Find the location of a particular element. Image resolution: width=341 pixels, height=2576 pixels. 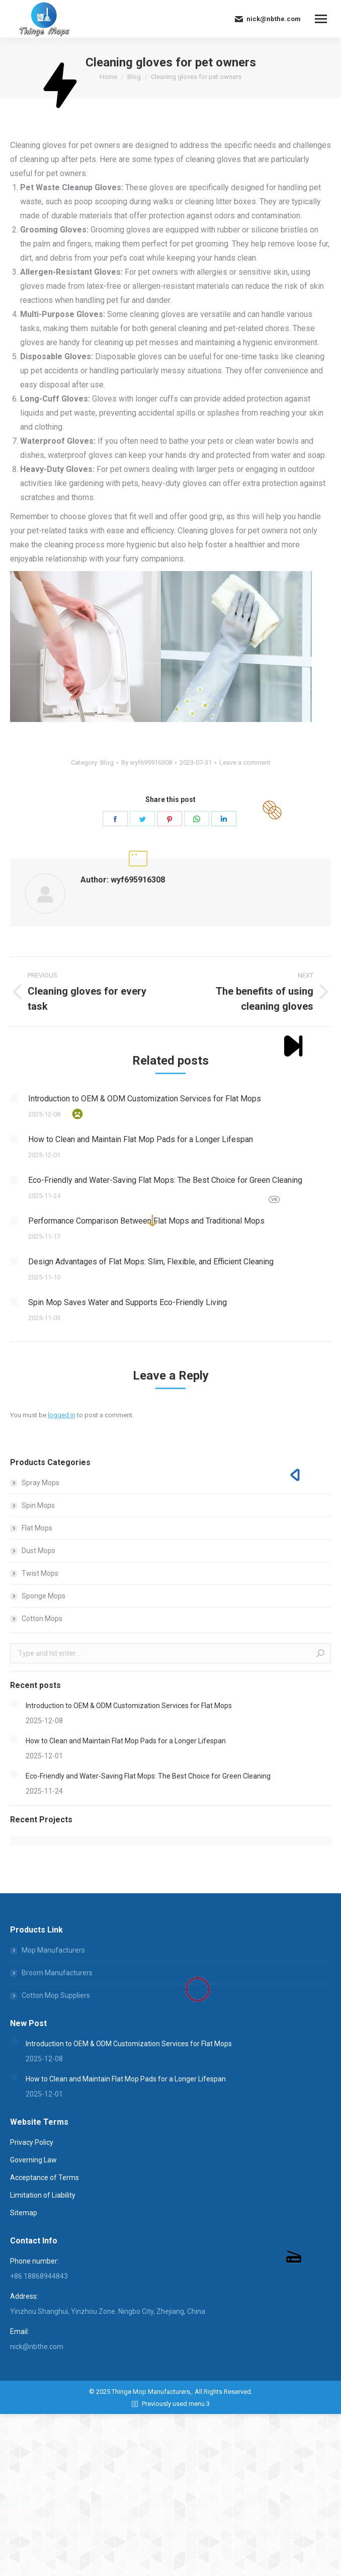

go back to the previous screen is located at coordinates (296, 1475).